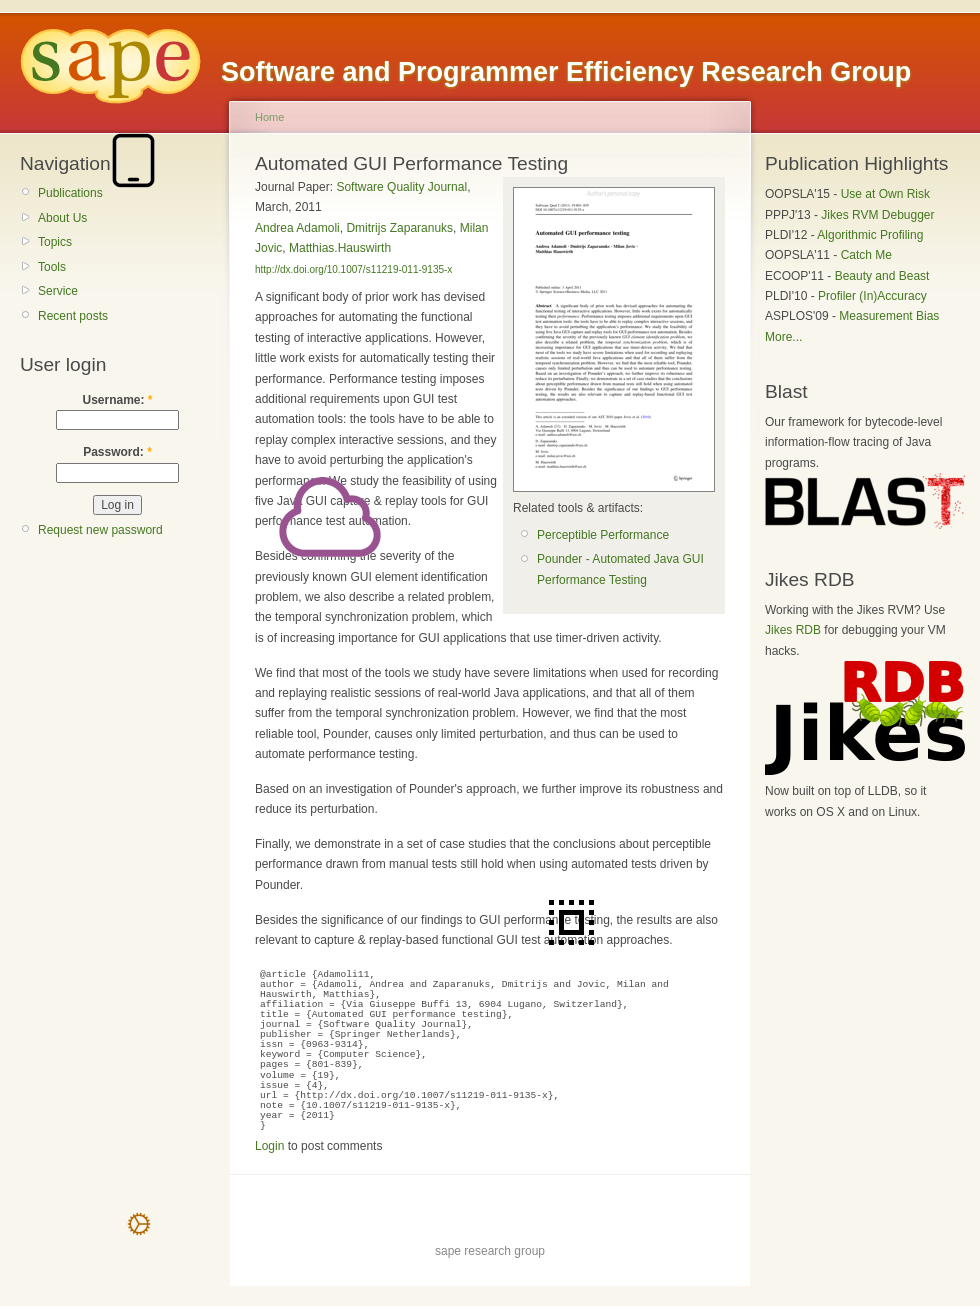 The width and height of the screenshot is (980, 1306). I want to click on access cloud storage, so click(330, 517).